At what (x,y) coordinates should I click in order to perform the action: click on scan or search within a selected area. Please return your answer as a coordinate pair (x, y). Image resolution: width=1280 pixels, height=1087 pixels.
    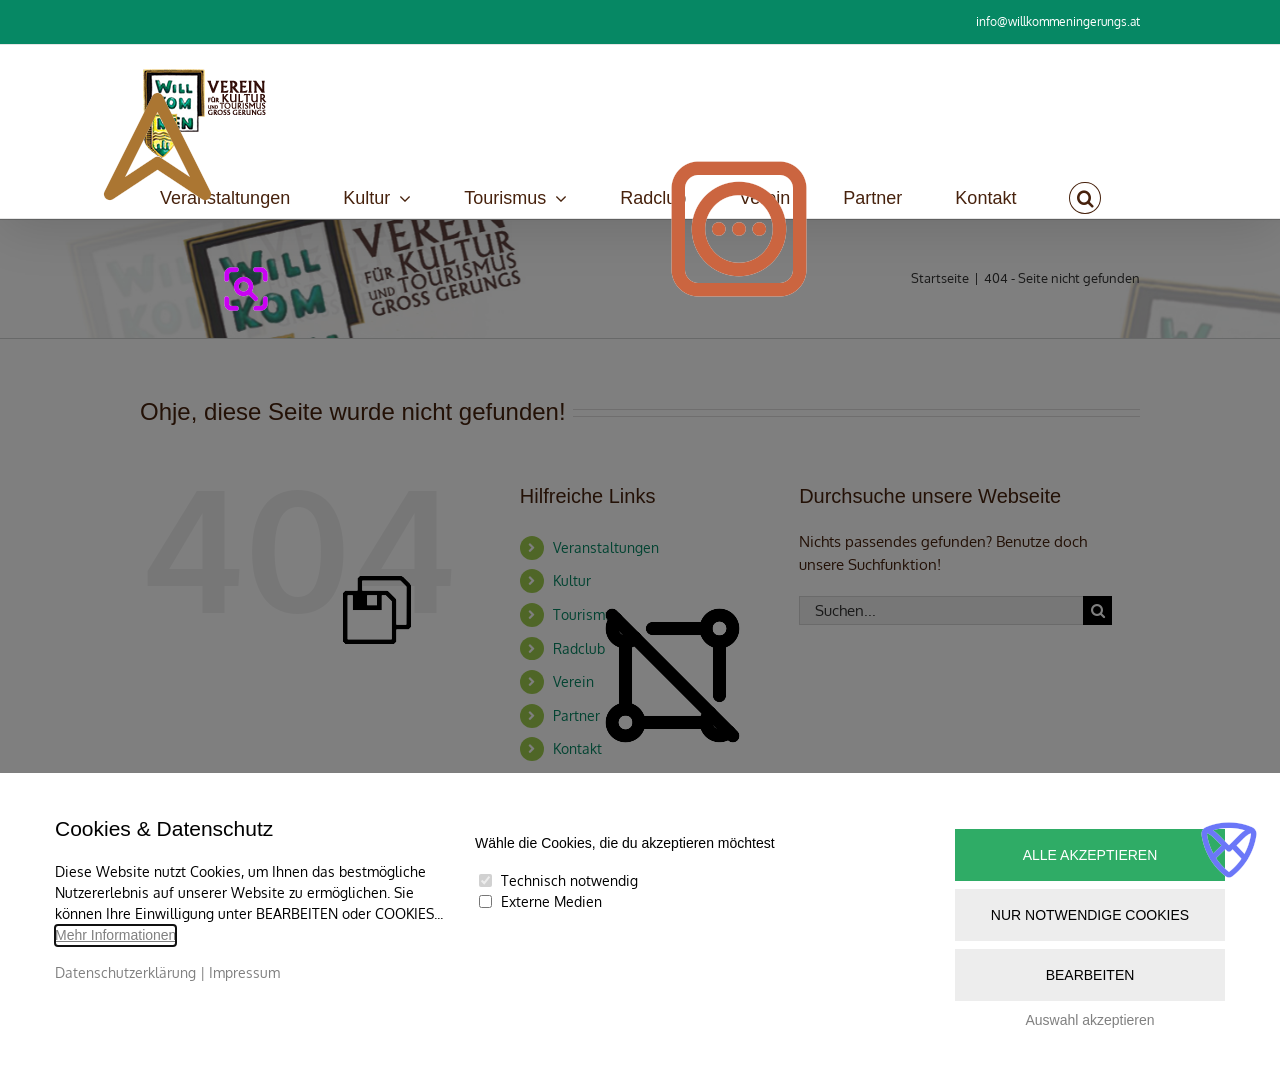
    Looking at the image, I should click on (246, 289).